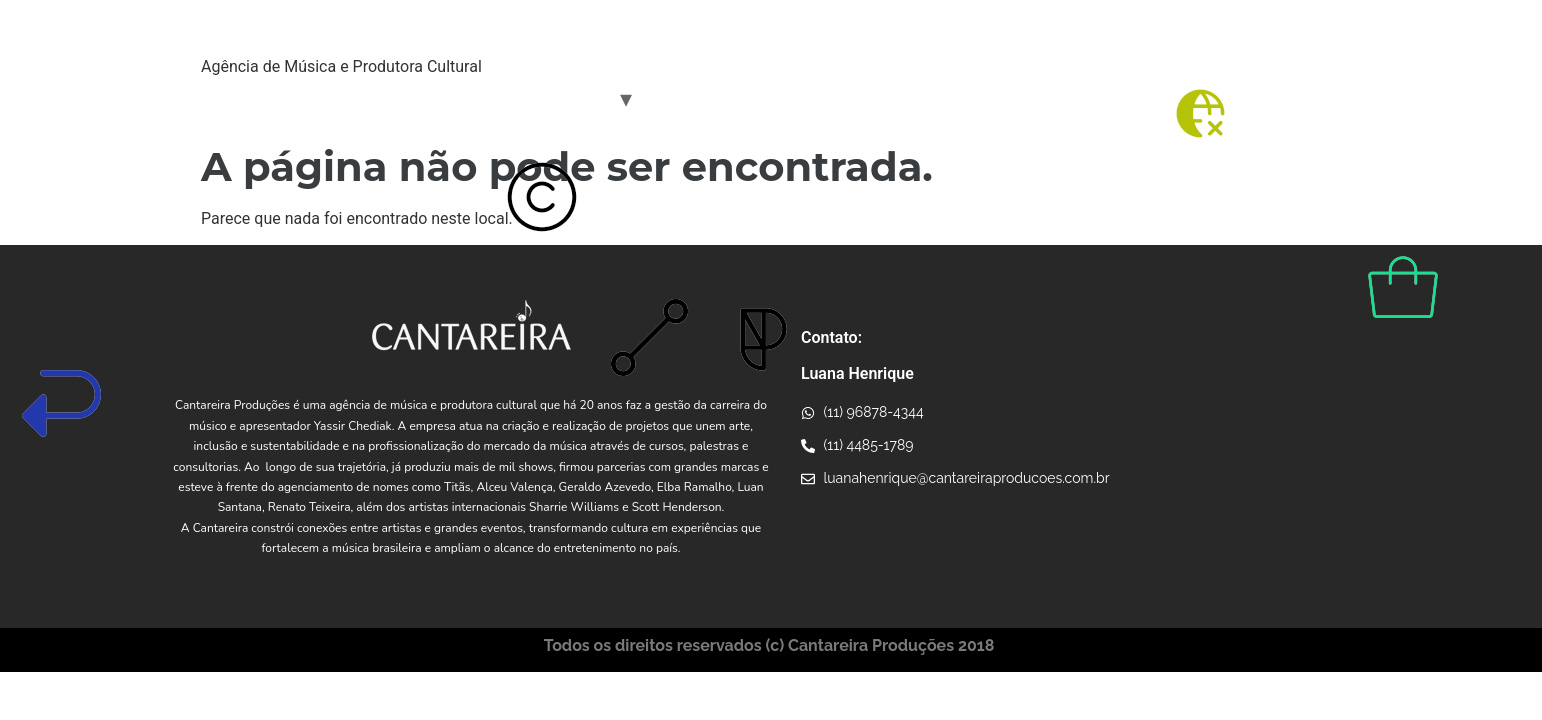 Image resolution: width=1542 pixels, height=720 pixels. Describe the element at coordinates (542, 197) in the screenshot. I see `indicates copyrighted content` at that location.